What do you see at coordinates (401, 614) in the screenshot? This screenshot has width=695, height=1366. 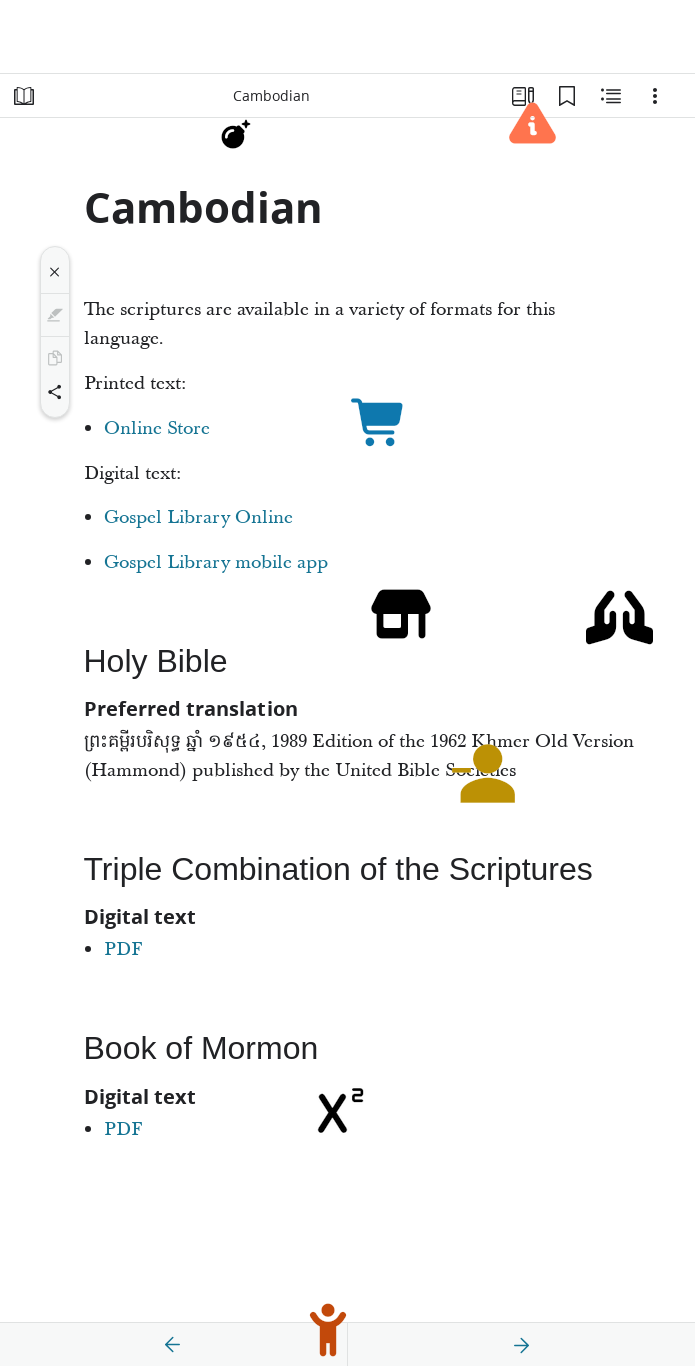 I see `open the store or shop` at bounding box center [401, 614].